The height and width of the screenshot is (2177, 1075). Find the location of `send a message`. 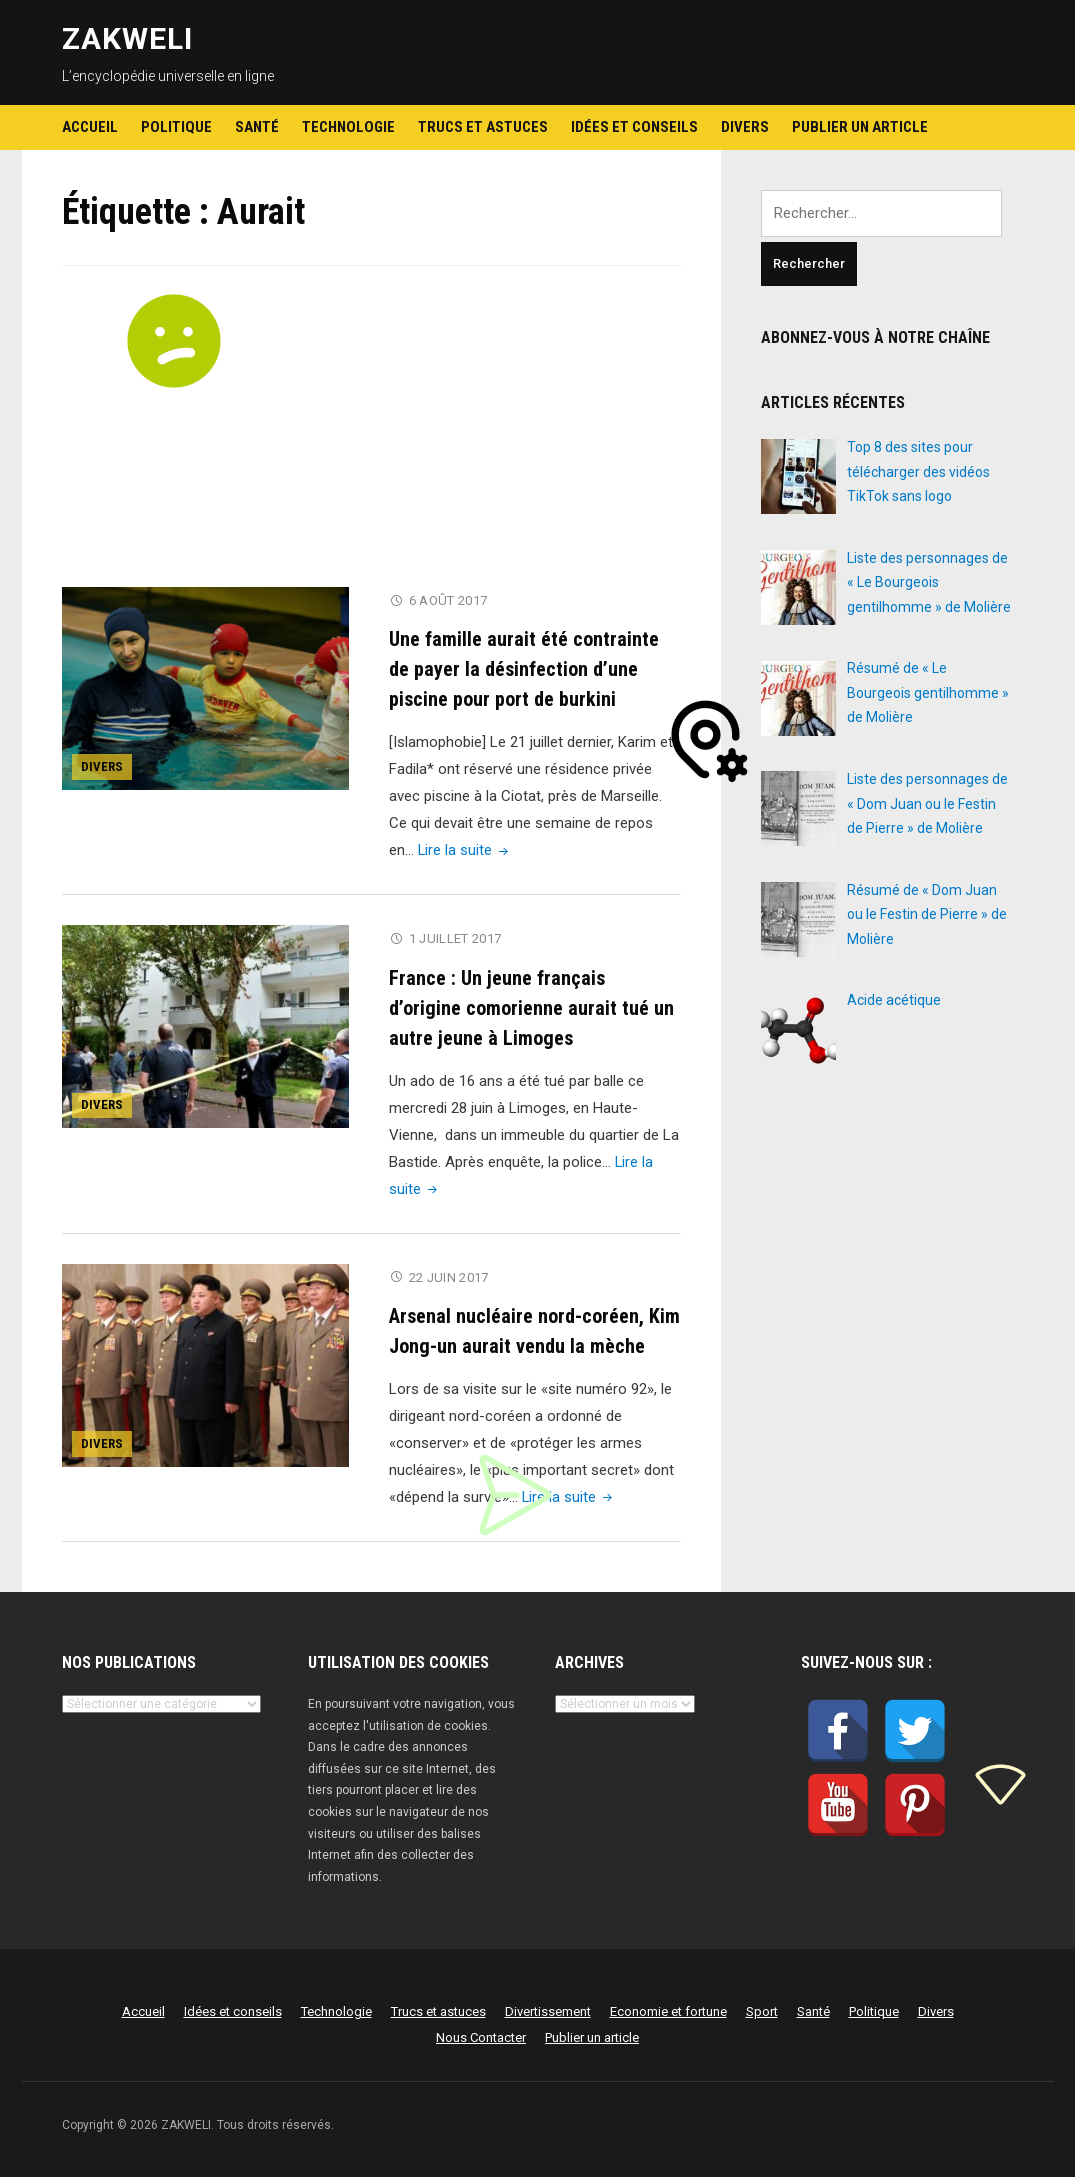

send a message is located at coordinates (511, 1495).